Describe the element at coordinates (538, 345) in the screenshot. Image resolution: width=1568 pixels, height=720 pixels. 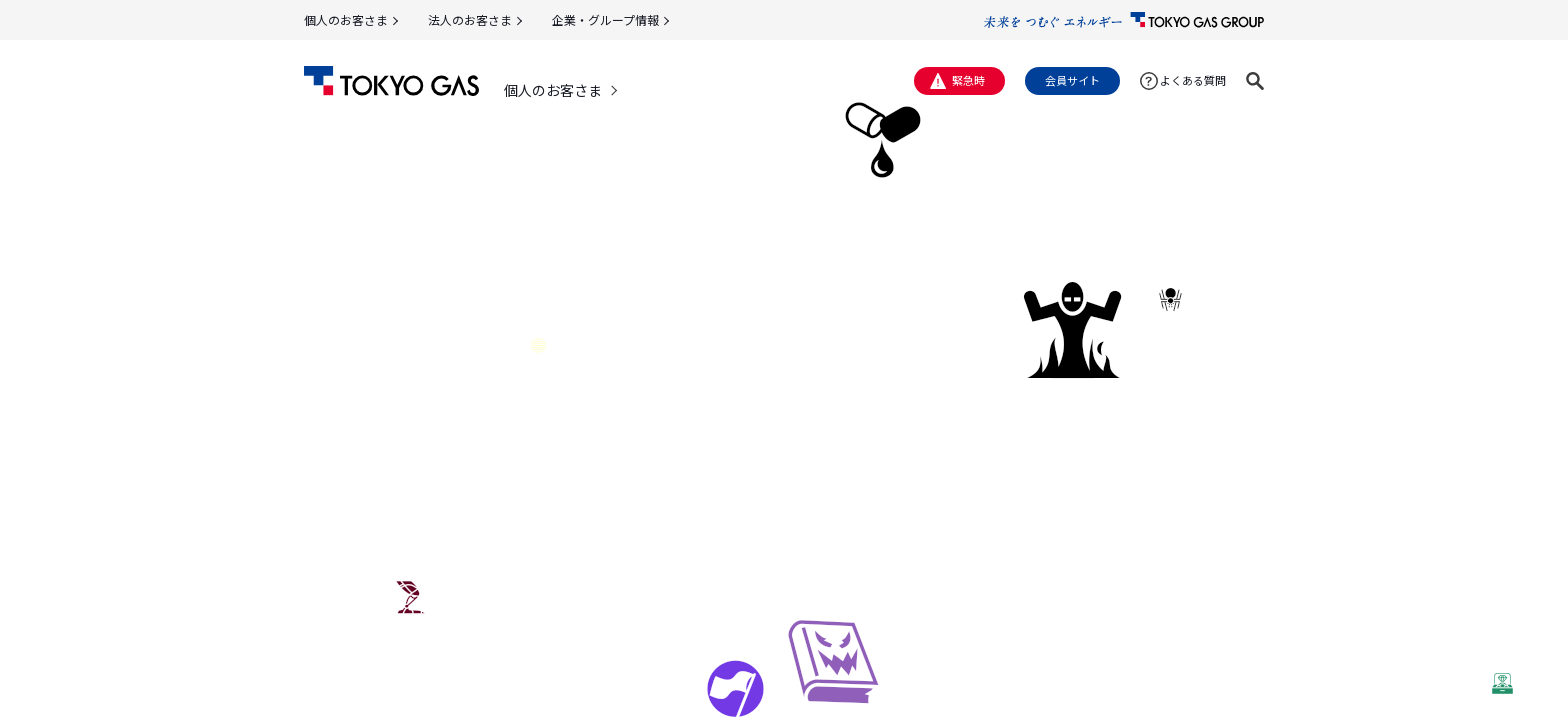
I see `represents a holographic or 3D display element` at that location.